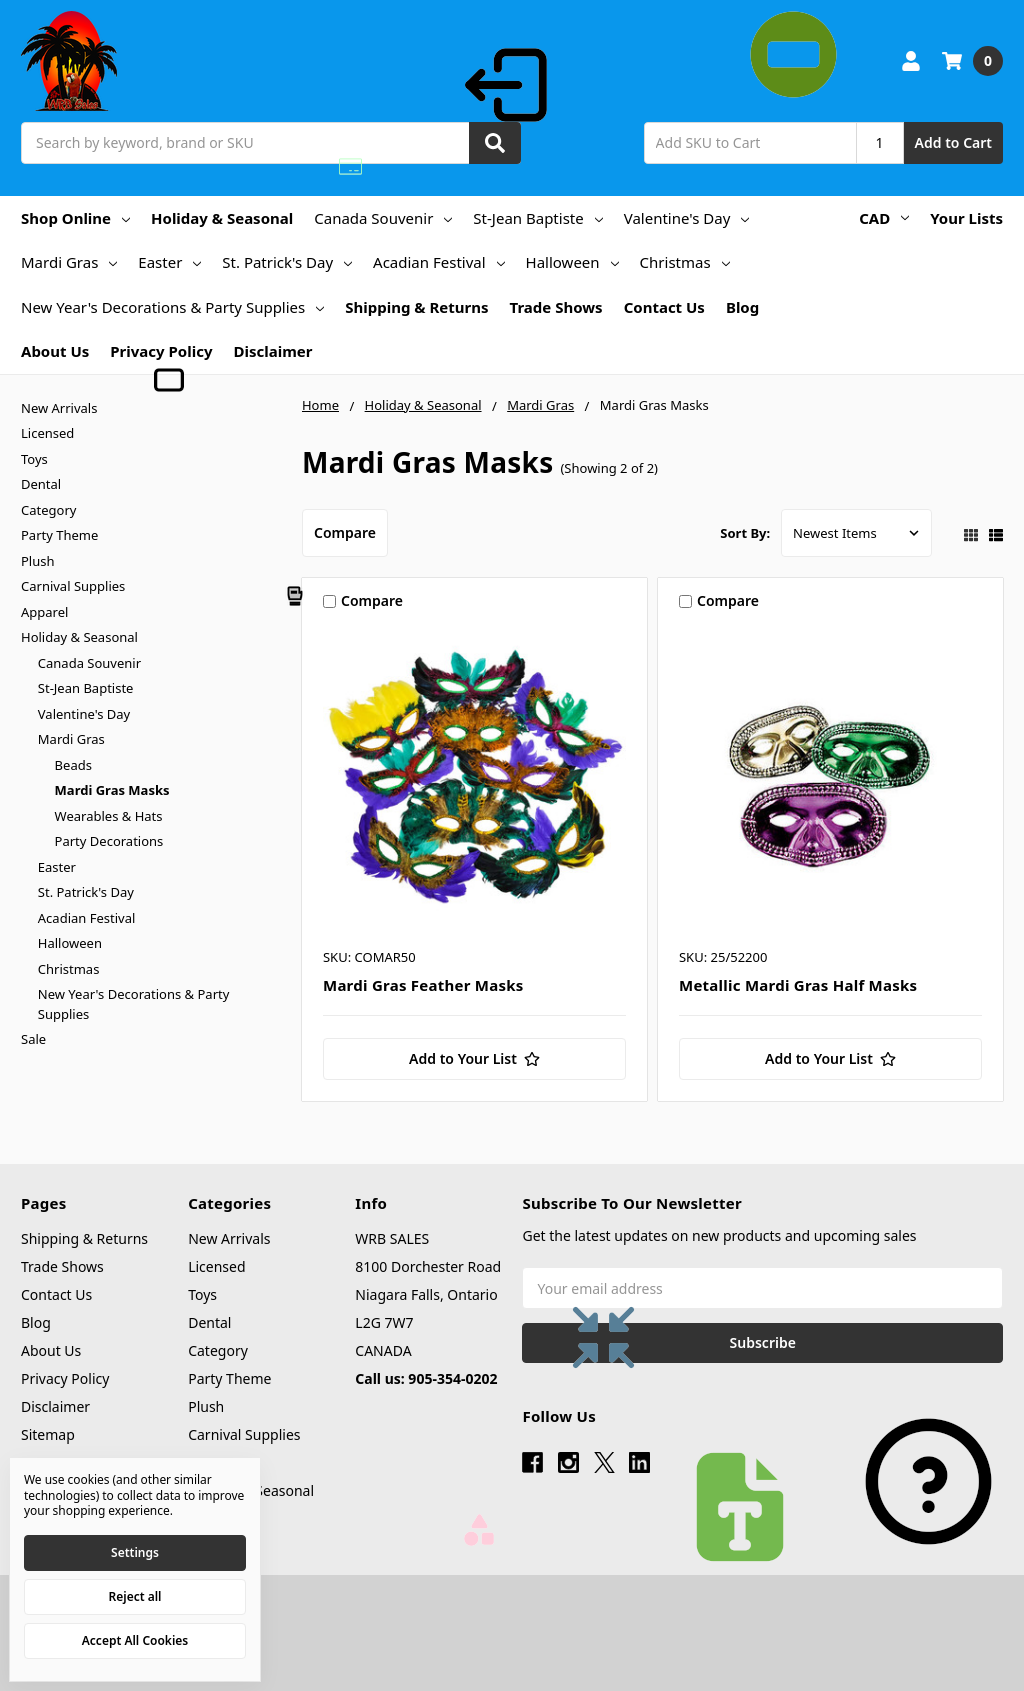  Describe the element at coordinates (603, 1337) in the screenshot. I see `exit fullscreen mode` at that location.